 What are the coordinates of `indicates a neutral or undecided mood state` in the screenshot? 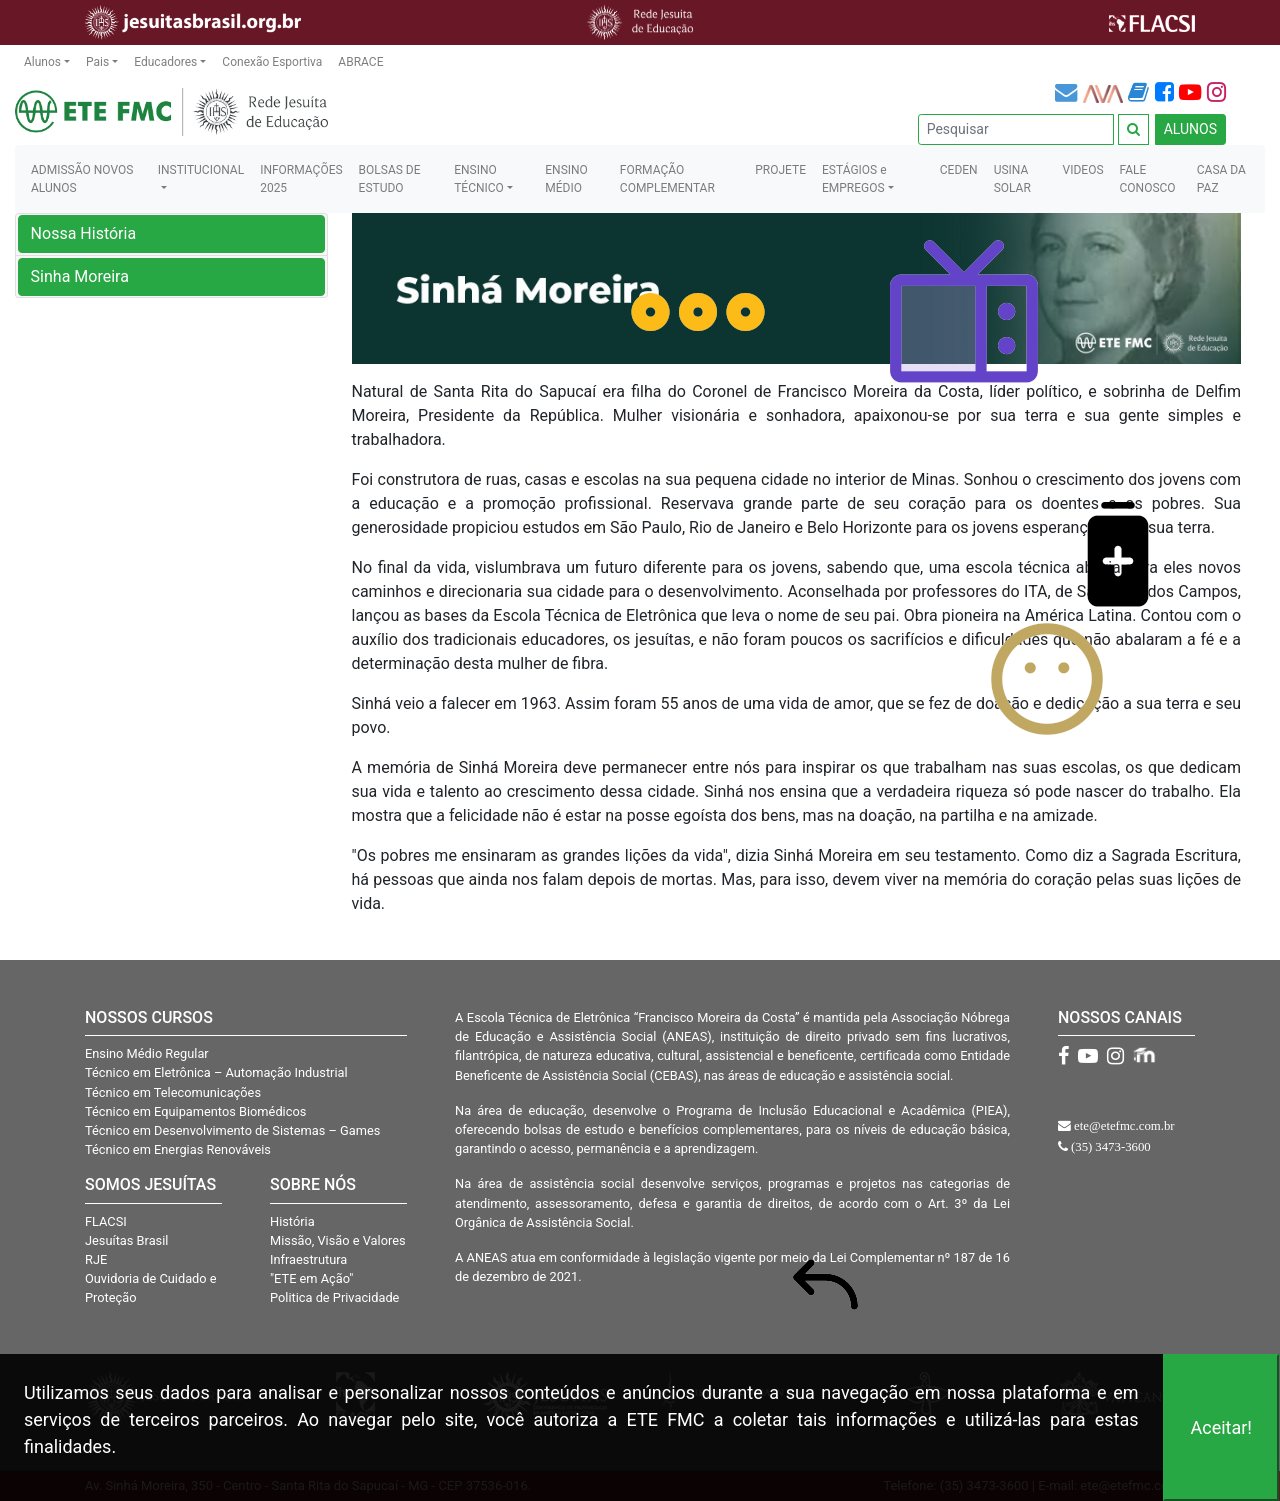 It's located at (1047, 679).